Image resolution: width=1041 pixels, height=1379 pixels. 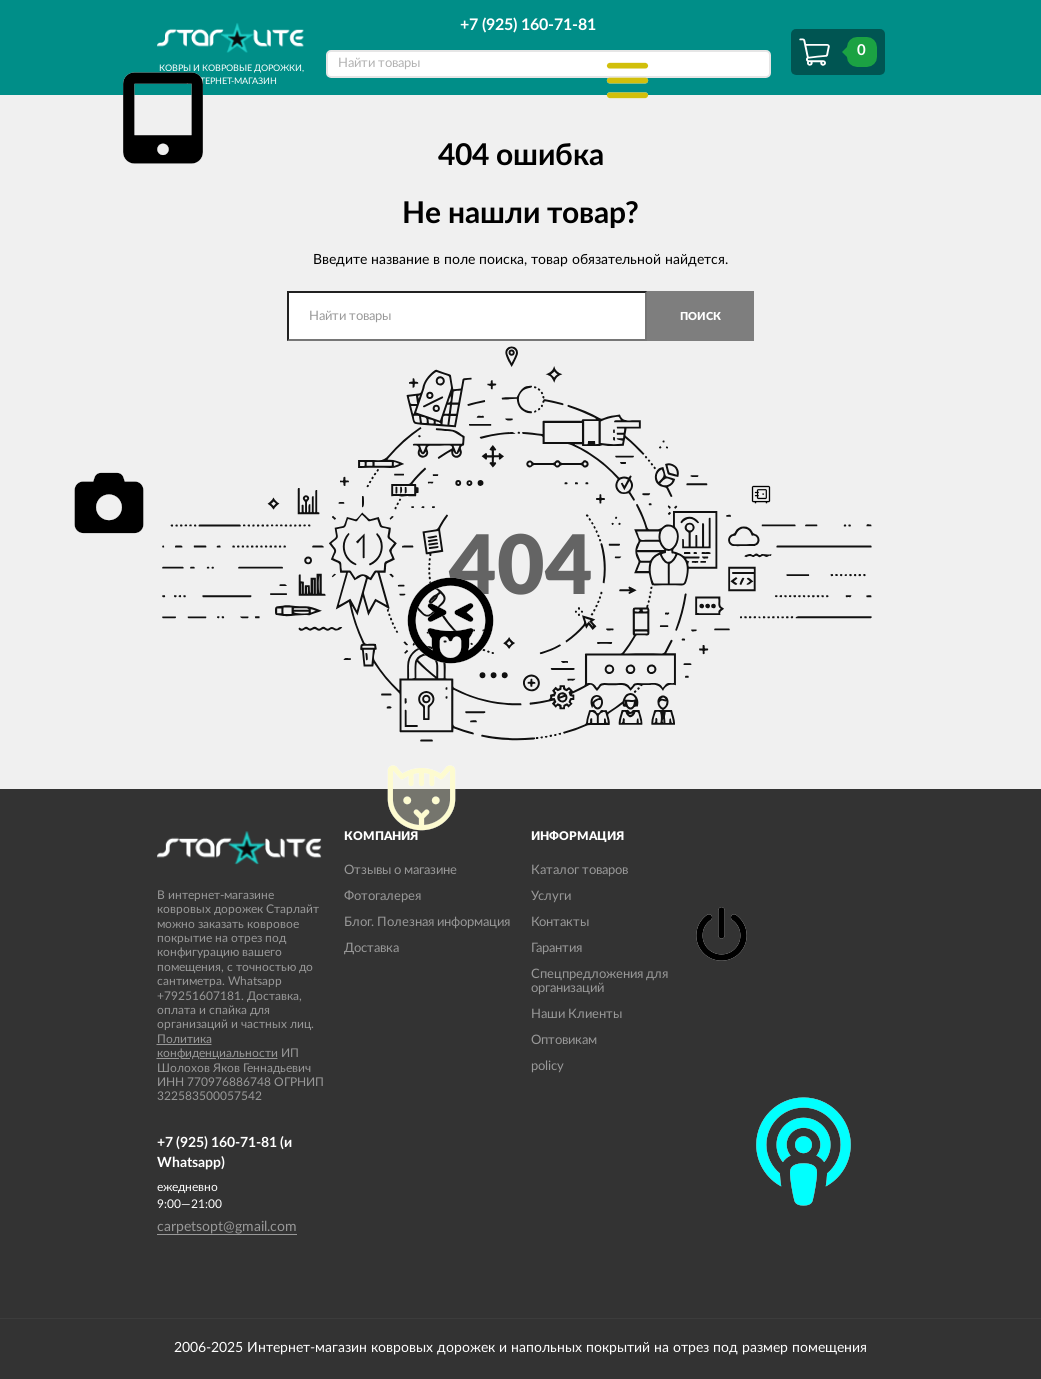 What do you see at coordinates (627, 80) in the screenshot?
I see `open navigation menu` at bounding box center [627, 80].